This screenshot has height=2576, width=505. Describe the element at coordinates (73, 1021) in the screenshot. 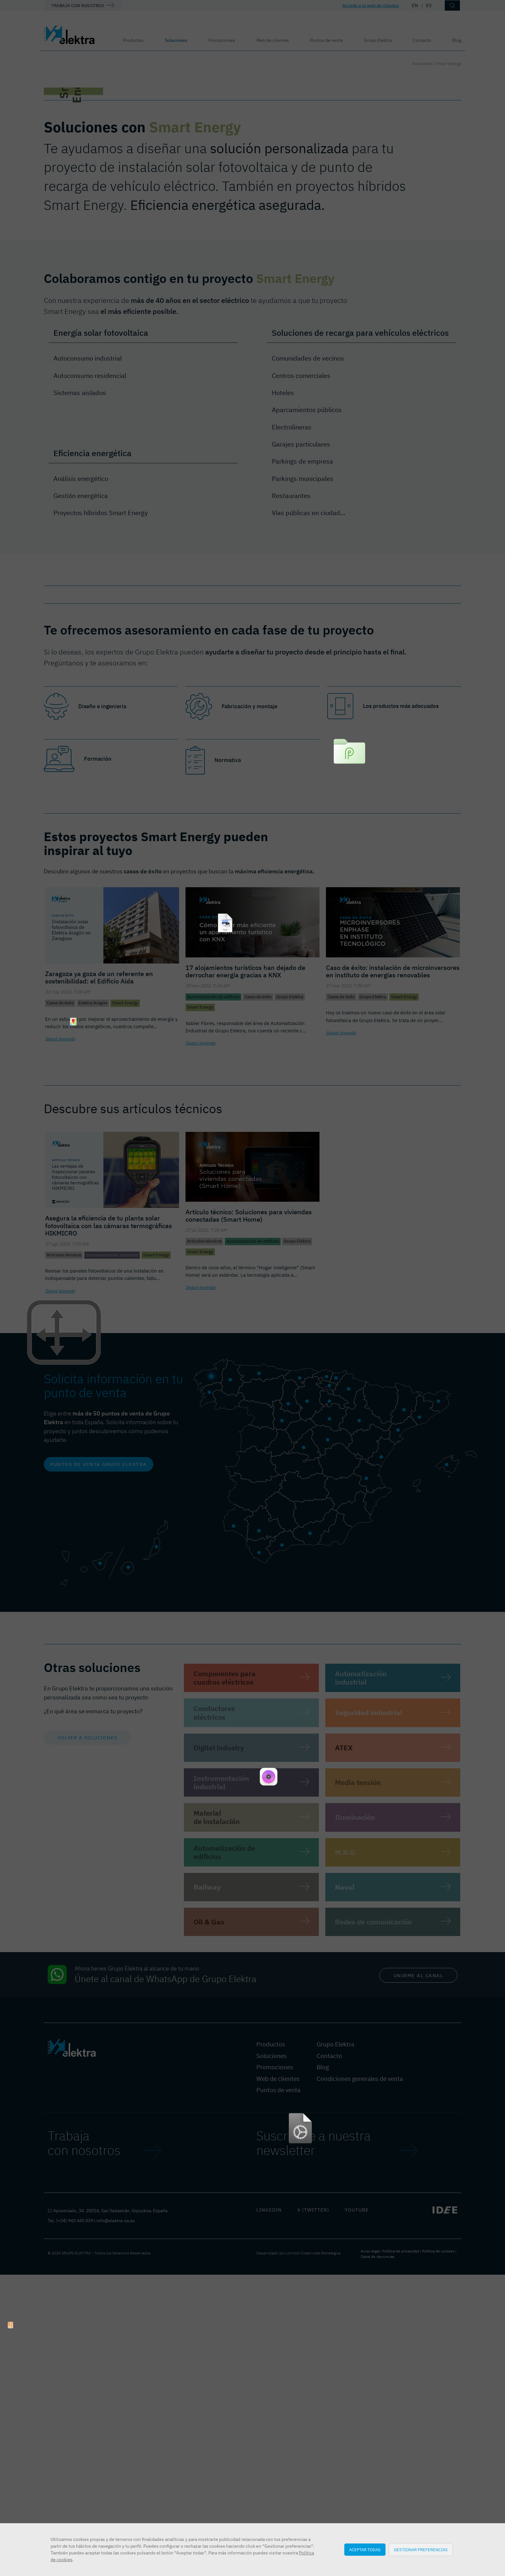

I see `open a google earth location file` at that location.